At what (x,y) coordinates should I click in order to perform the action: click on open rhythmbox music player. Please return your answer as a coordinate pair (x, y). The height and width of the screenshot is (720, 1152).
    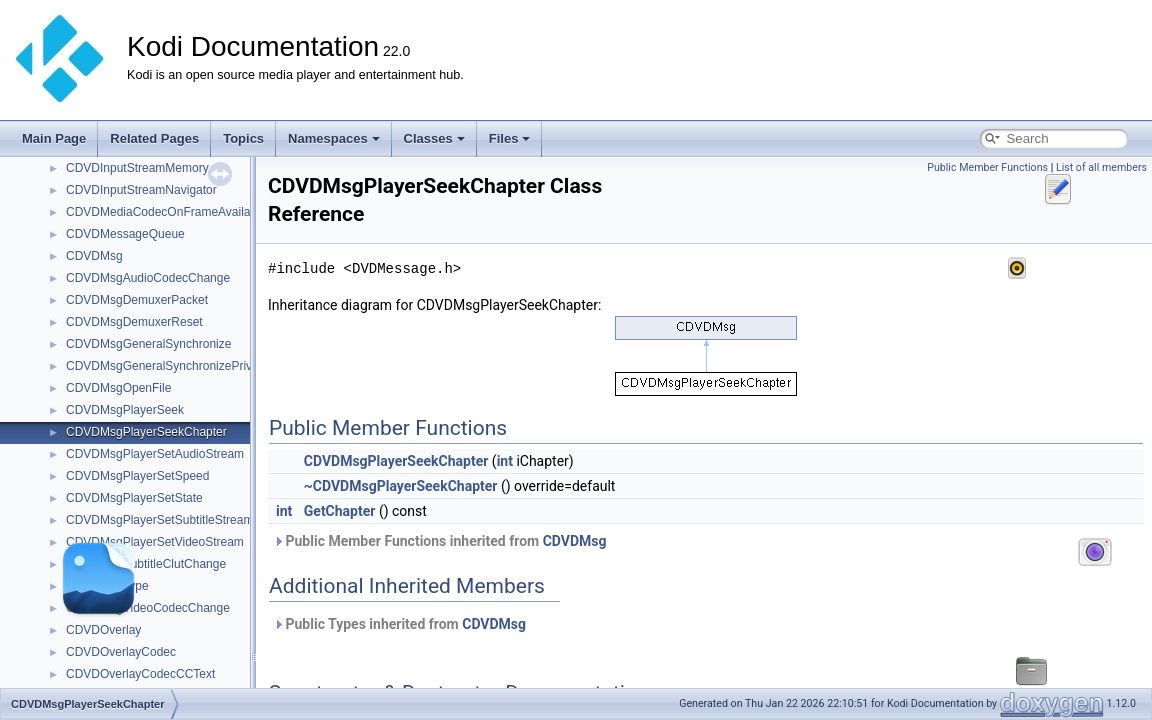
    Looking at the image, I should click on (1017, 268).